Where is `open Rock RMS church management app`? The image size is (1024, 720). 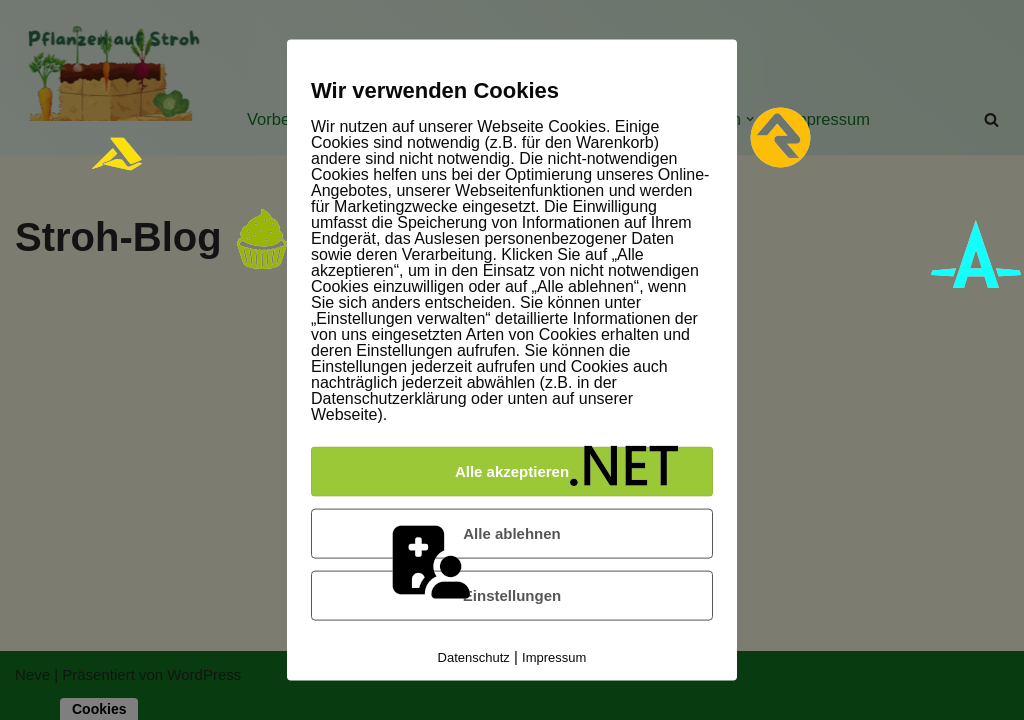 open Rock RMS church management app is located at coordinates (780, 137).